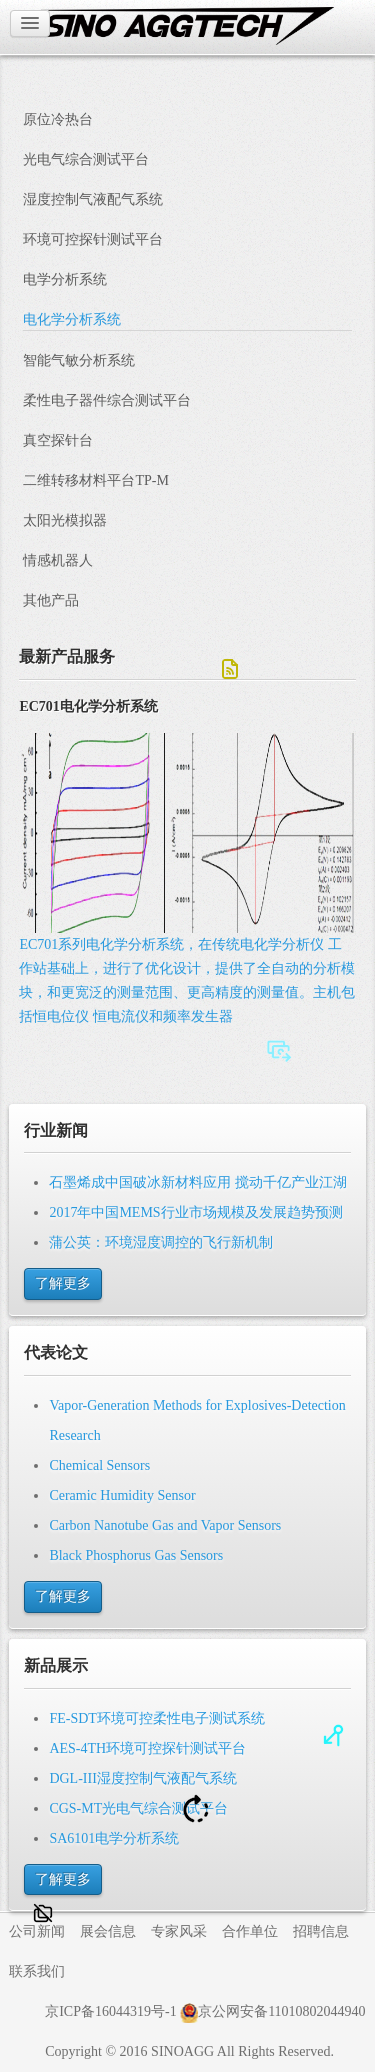  I want to click on view or manage RSS feed file, so click(230, 669).